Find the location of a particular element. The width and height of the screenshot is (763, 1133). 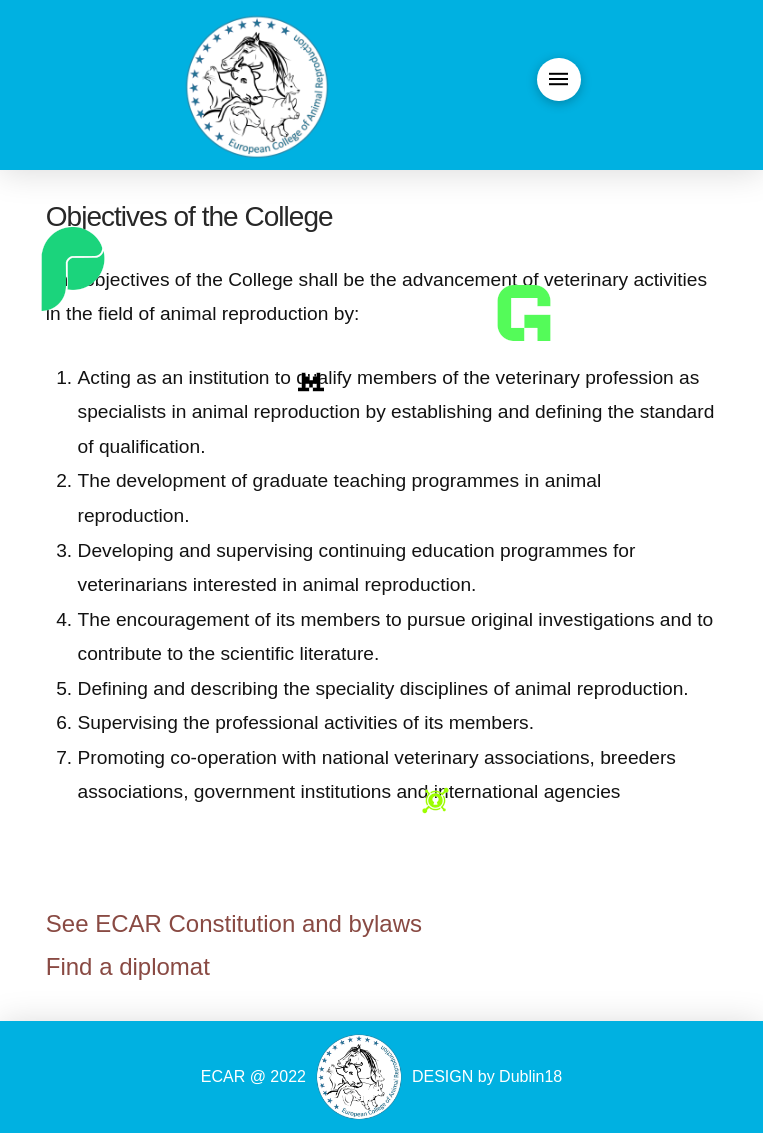

keycdn logo - a content delivery network service is located at coordinates (435, 800).